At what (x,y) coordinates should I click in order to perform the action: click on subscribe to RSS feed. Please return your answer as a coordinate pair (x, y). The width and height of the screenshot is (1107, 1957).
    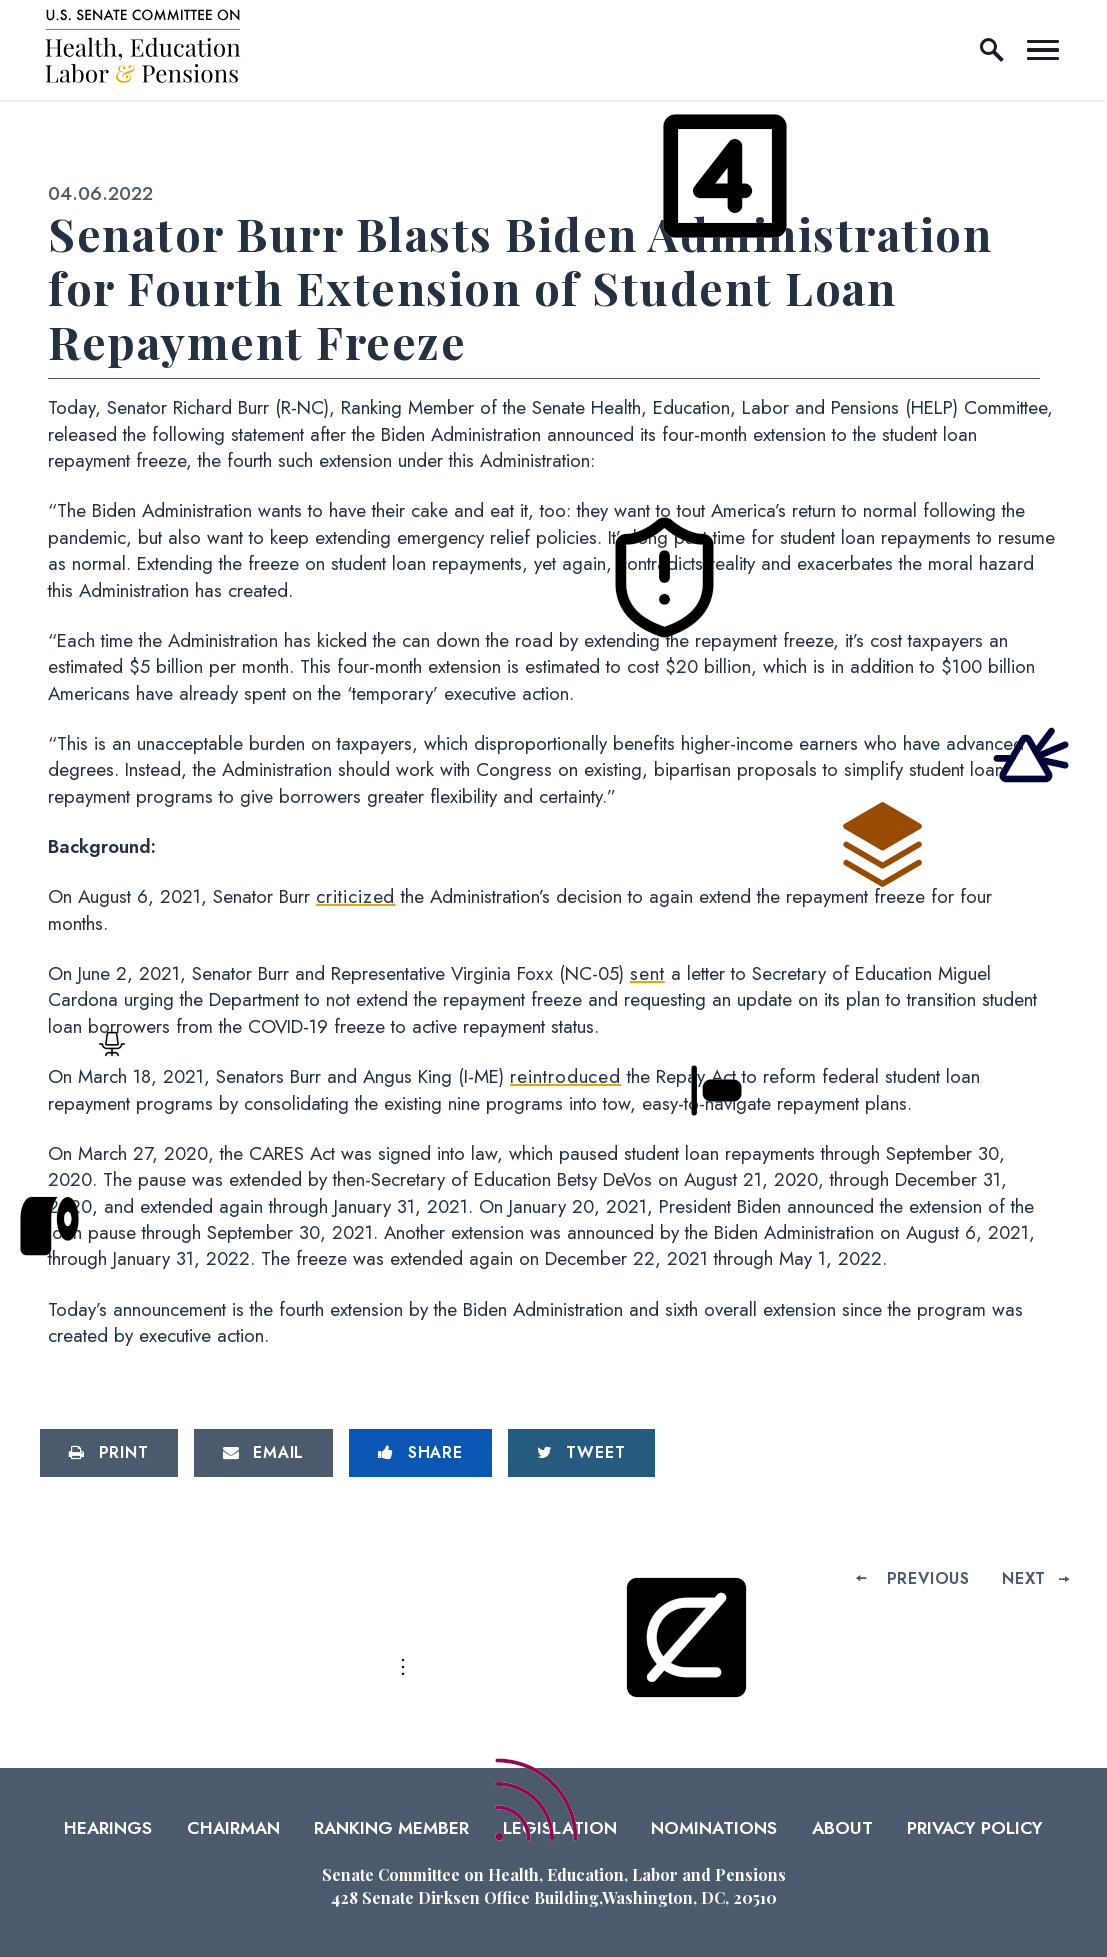
    Looking at the image, I should click on (532, 1803).